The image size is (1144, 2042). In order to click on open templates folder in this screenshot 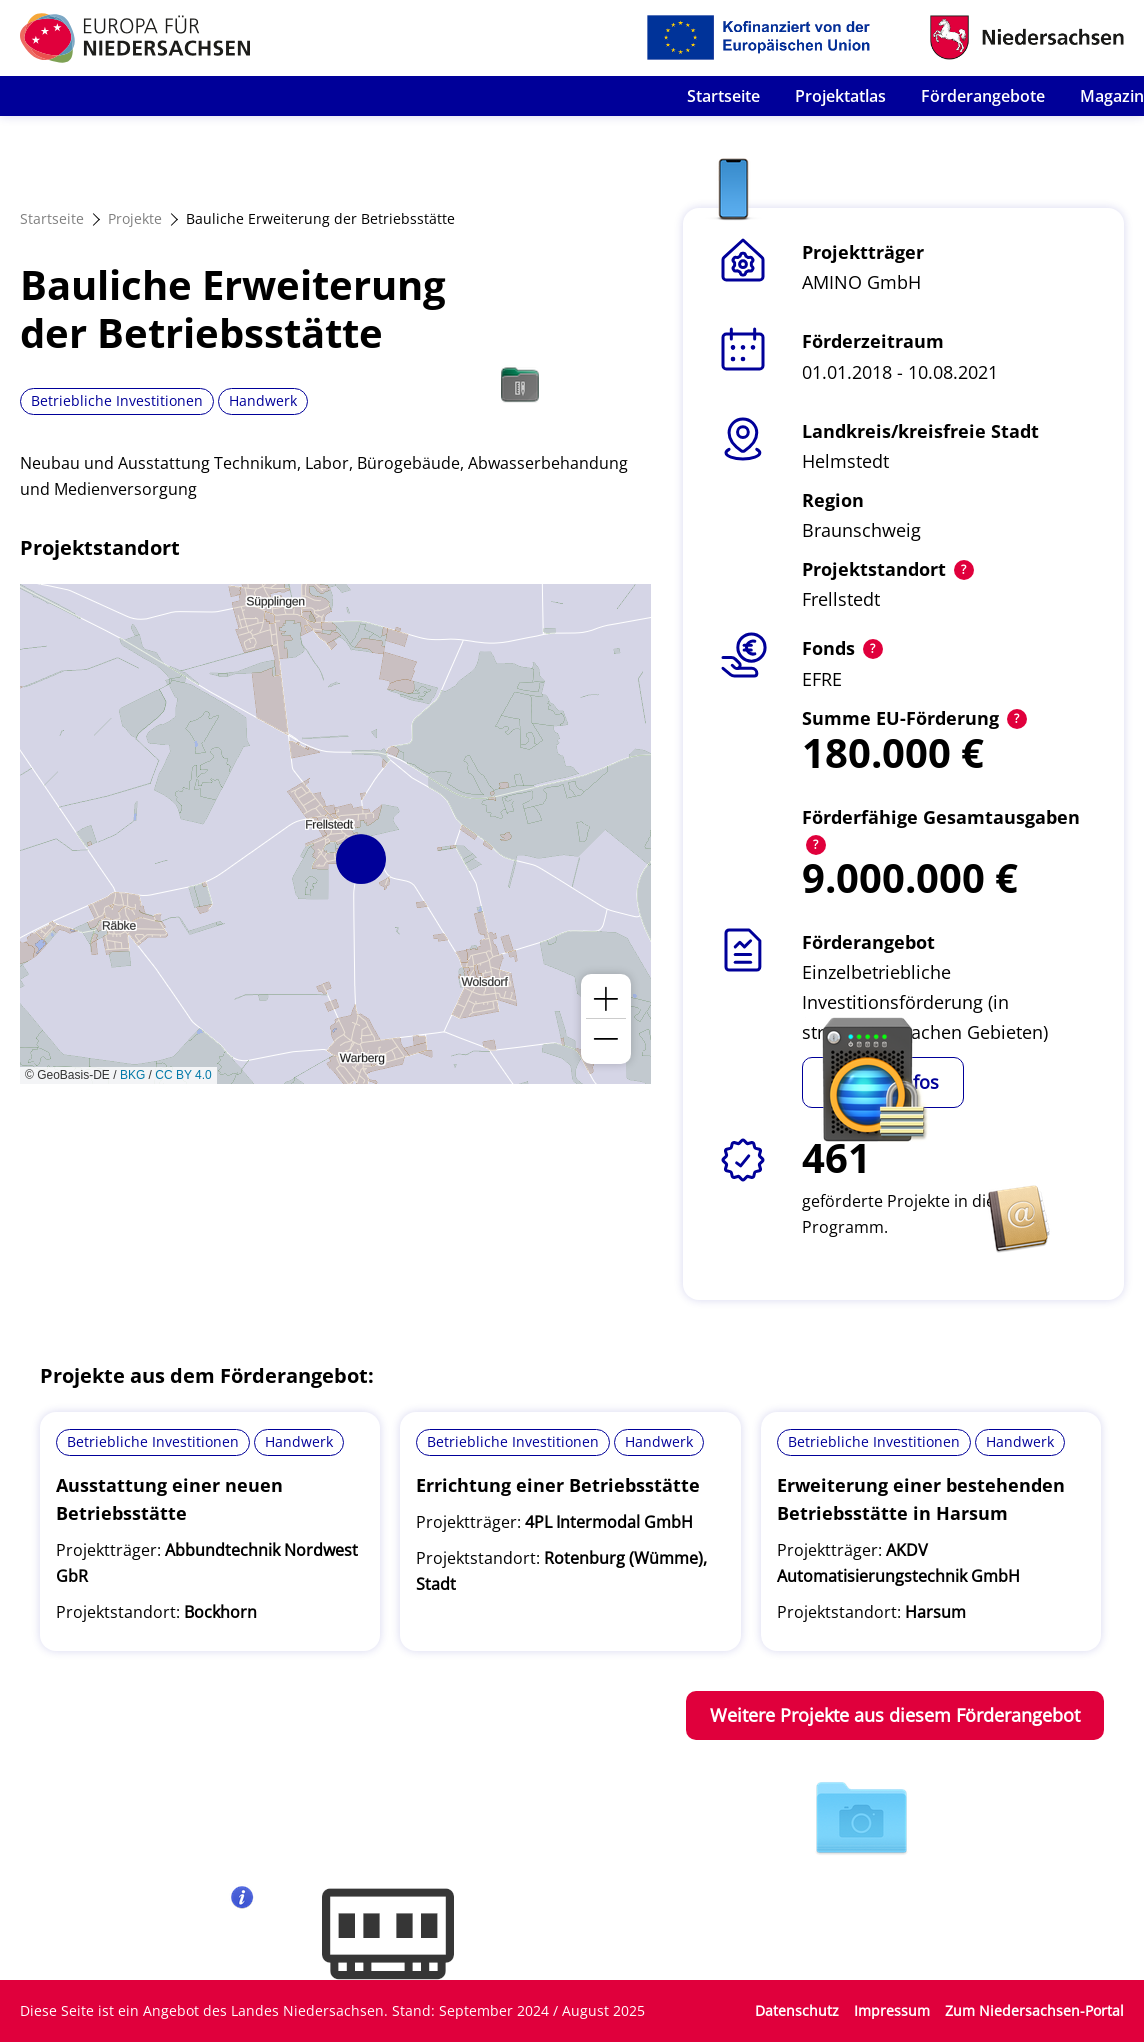, I will do `click(520, 384)`.